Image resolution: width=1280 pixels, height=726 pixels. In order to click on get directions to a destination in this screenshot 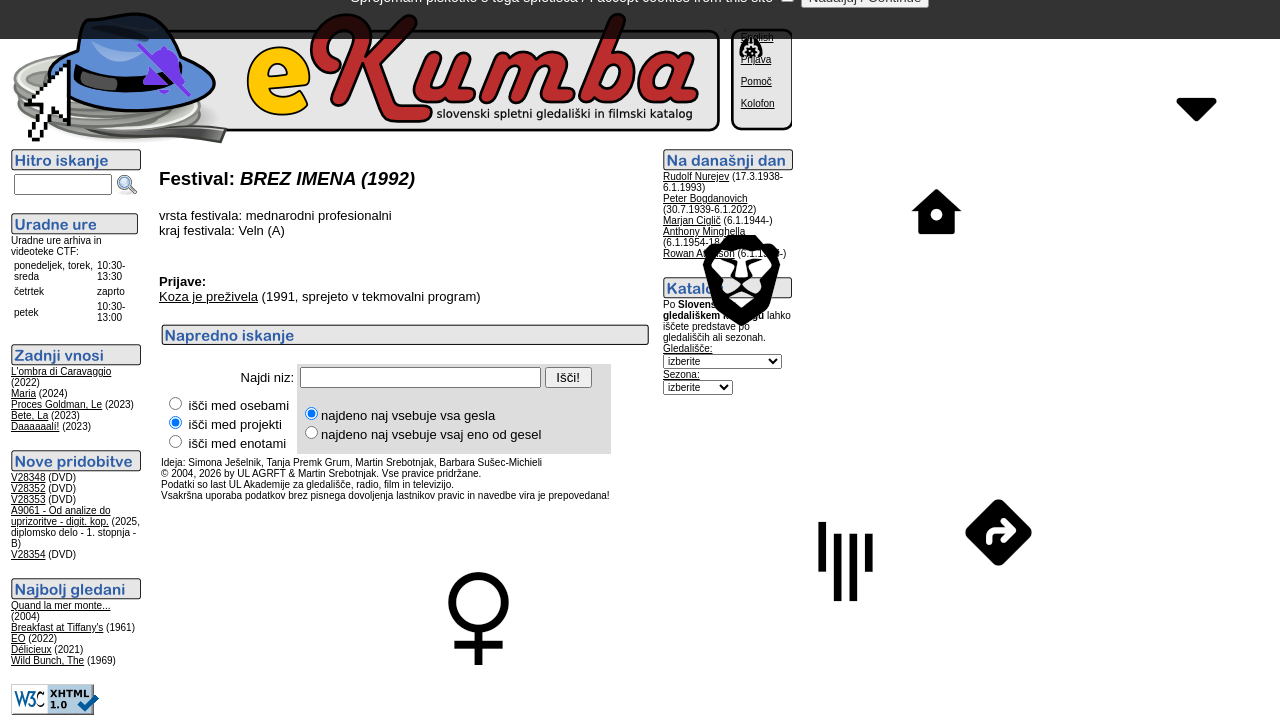, I will do `click(998, 532)`.